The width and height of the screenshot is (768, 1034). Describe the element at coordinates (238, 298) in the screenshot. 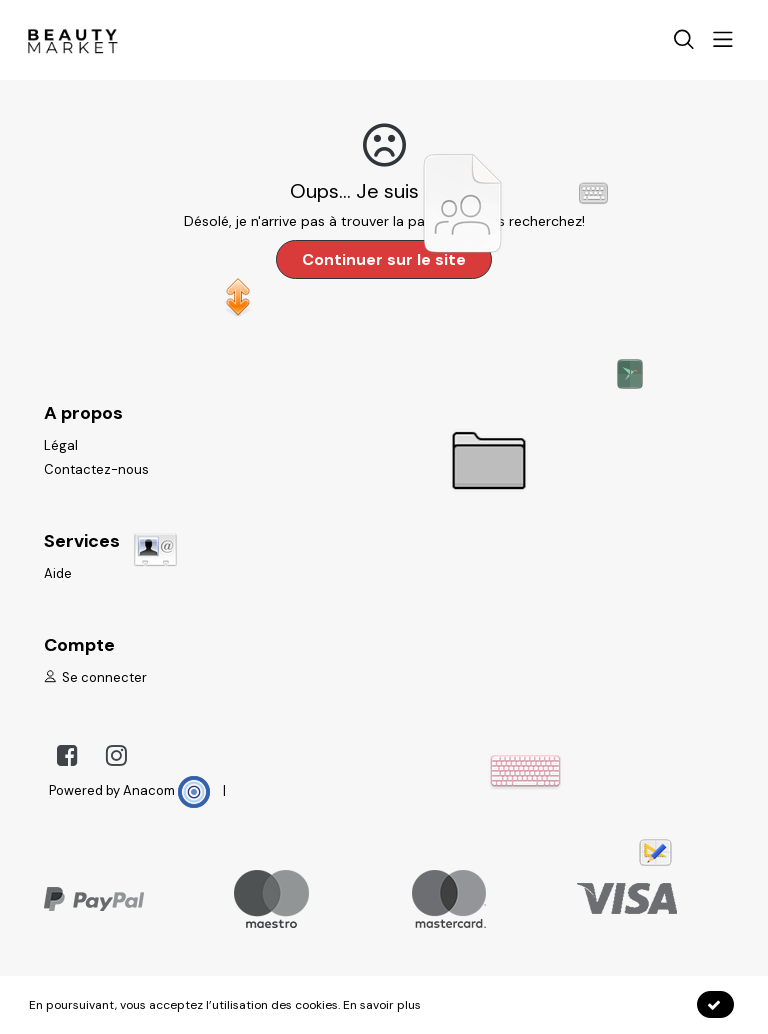

I see `flip object vertically` at that location.